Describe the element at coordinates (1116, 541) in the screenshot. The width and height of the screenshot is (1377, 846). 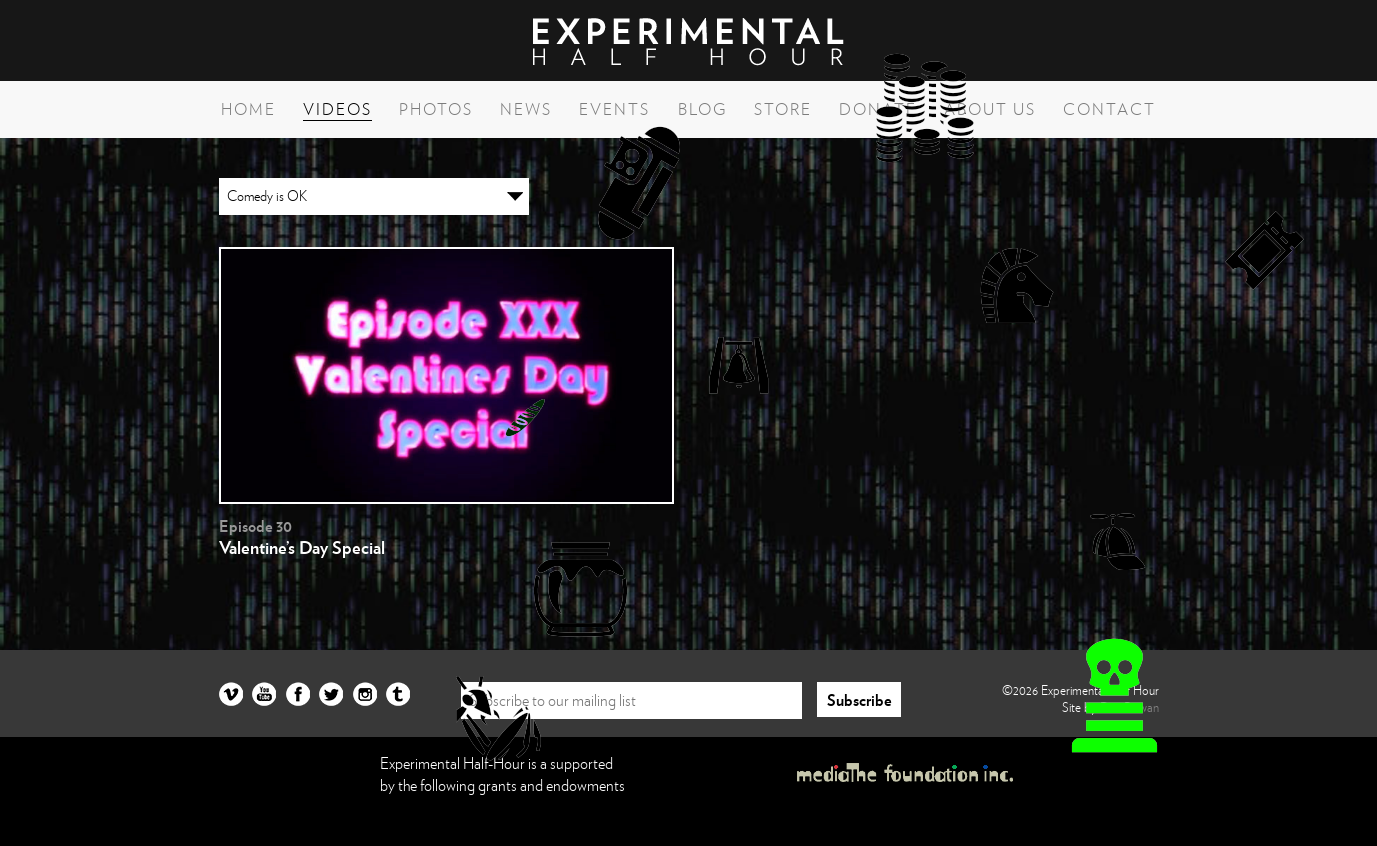
I see `select a playful or childlike avatar accessory` at that location.